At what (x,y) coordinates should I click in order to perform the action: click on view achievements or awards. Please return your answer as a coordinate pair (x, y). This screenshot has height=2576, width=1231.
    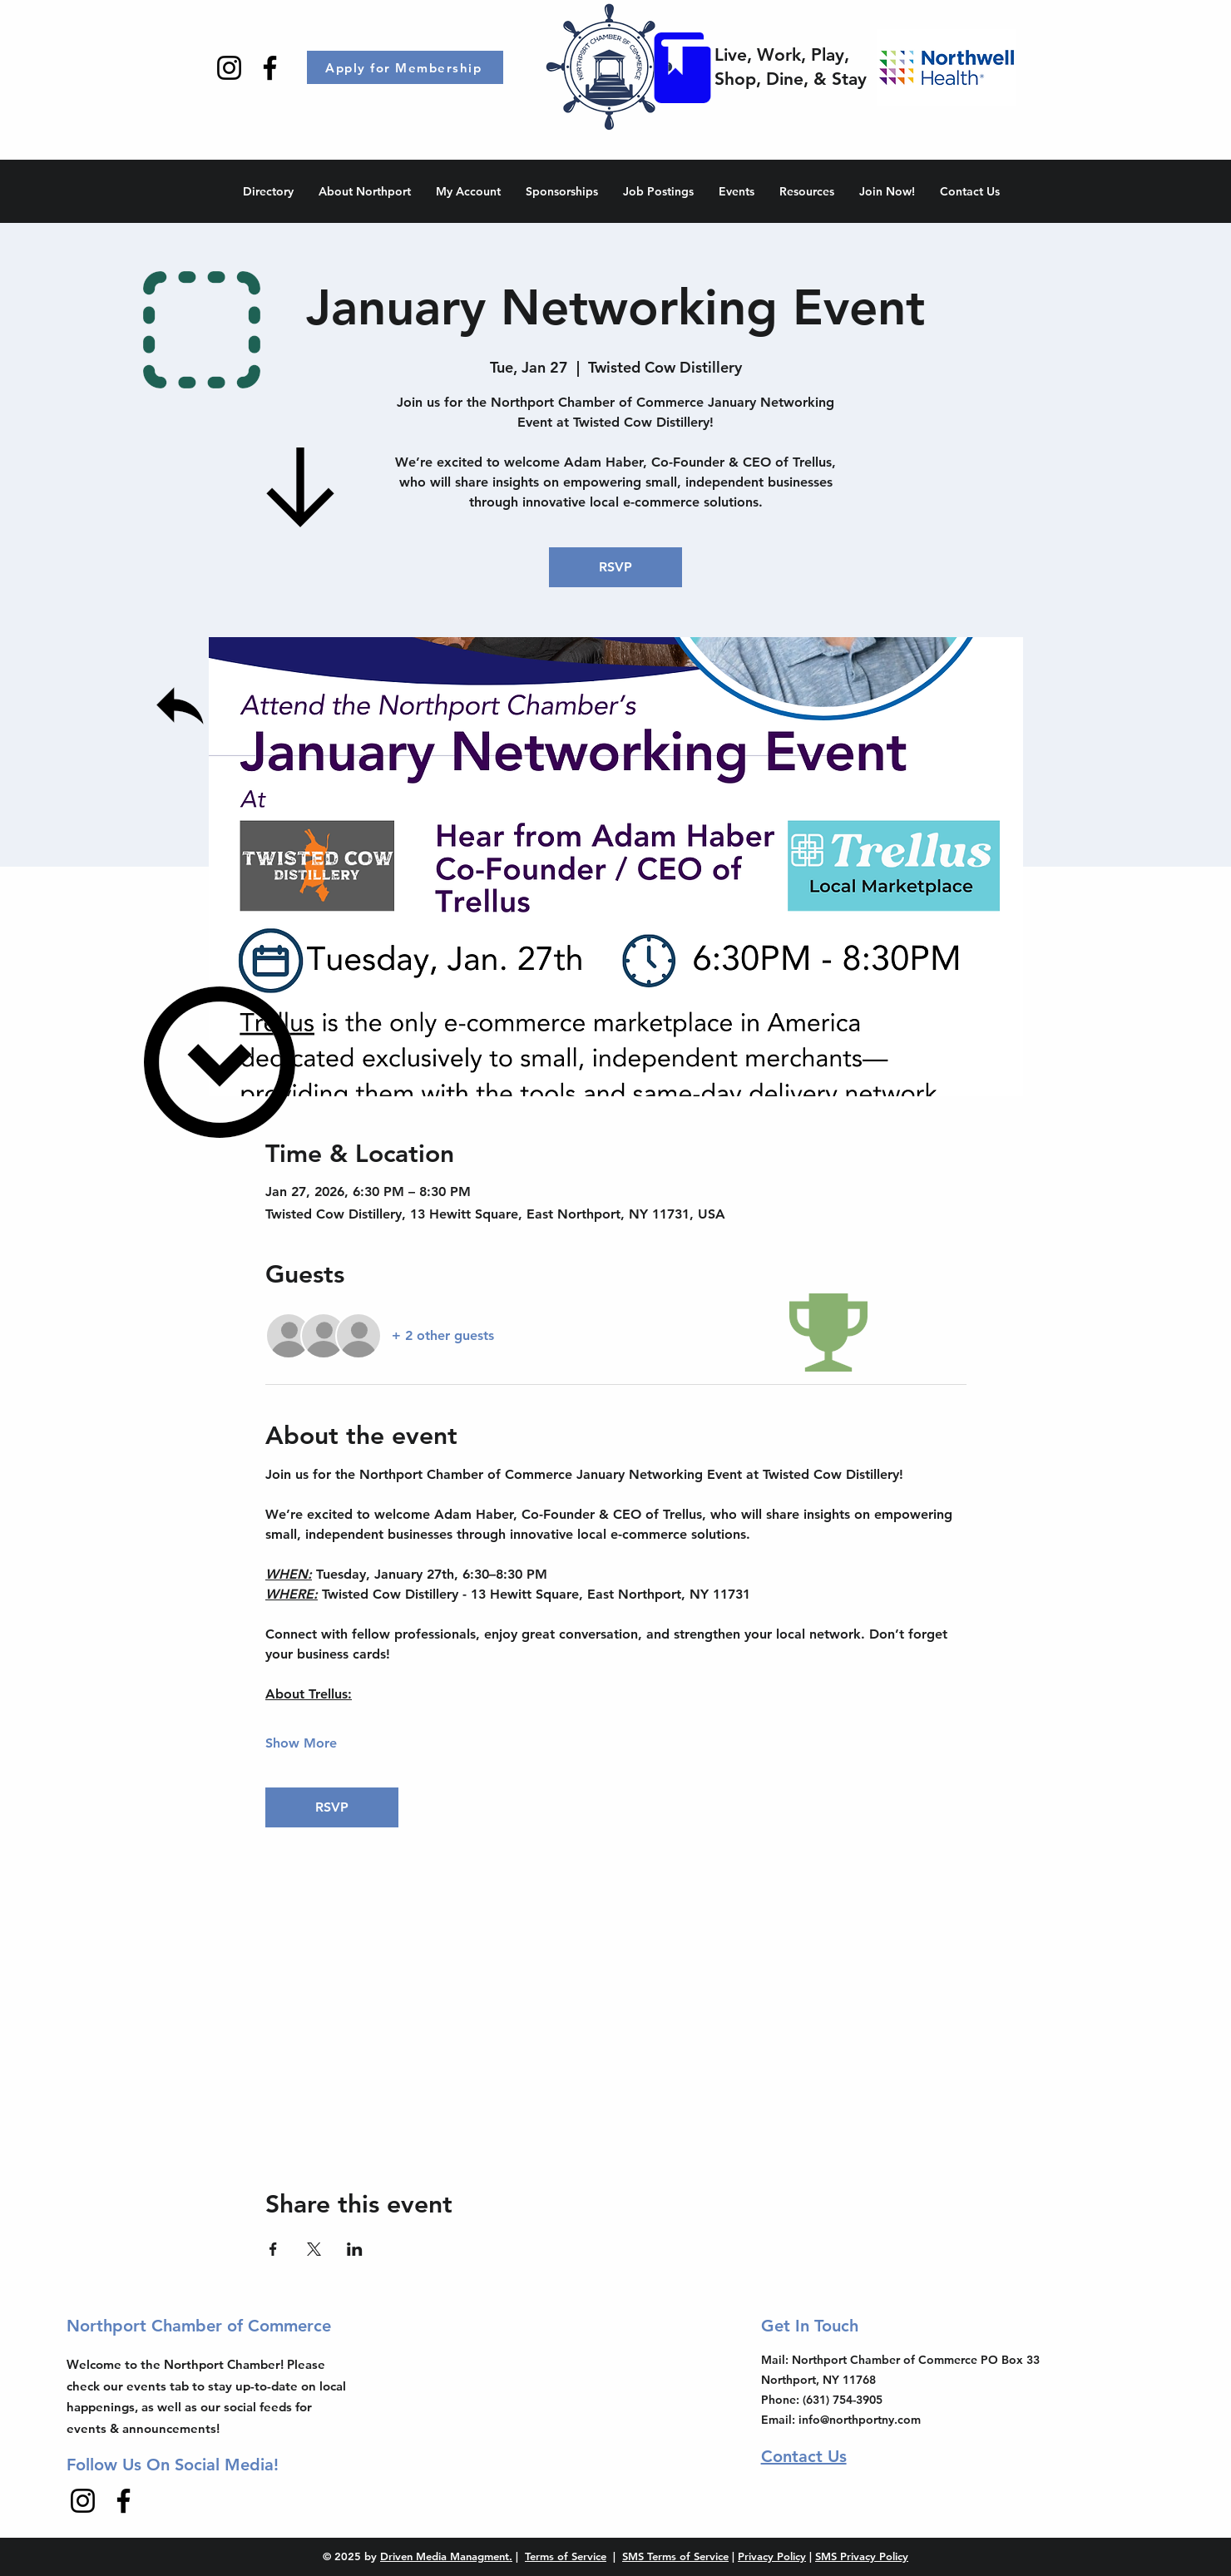
    Looking at the image, I should click on (828, 1332).